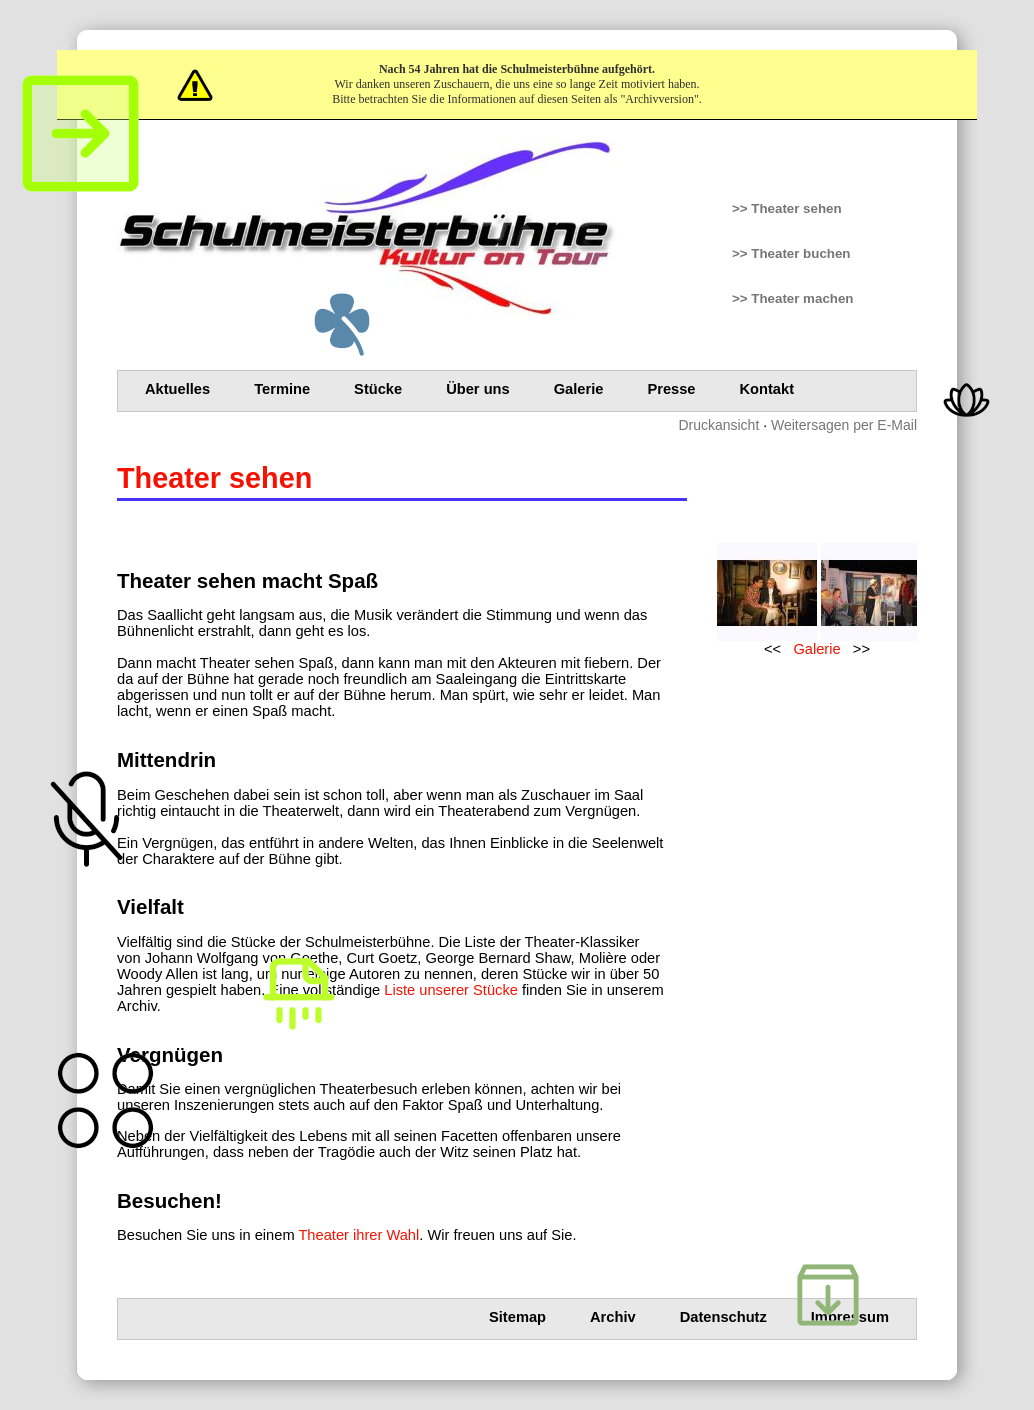 This screenshot has width=1034, height=1410. Describe the element at coordinates (966, 401) in the screenshot. I see `access meditation or mindfulness features` at that location.